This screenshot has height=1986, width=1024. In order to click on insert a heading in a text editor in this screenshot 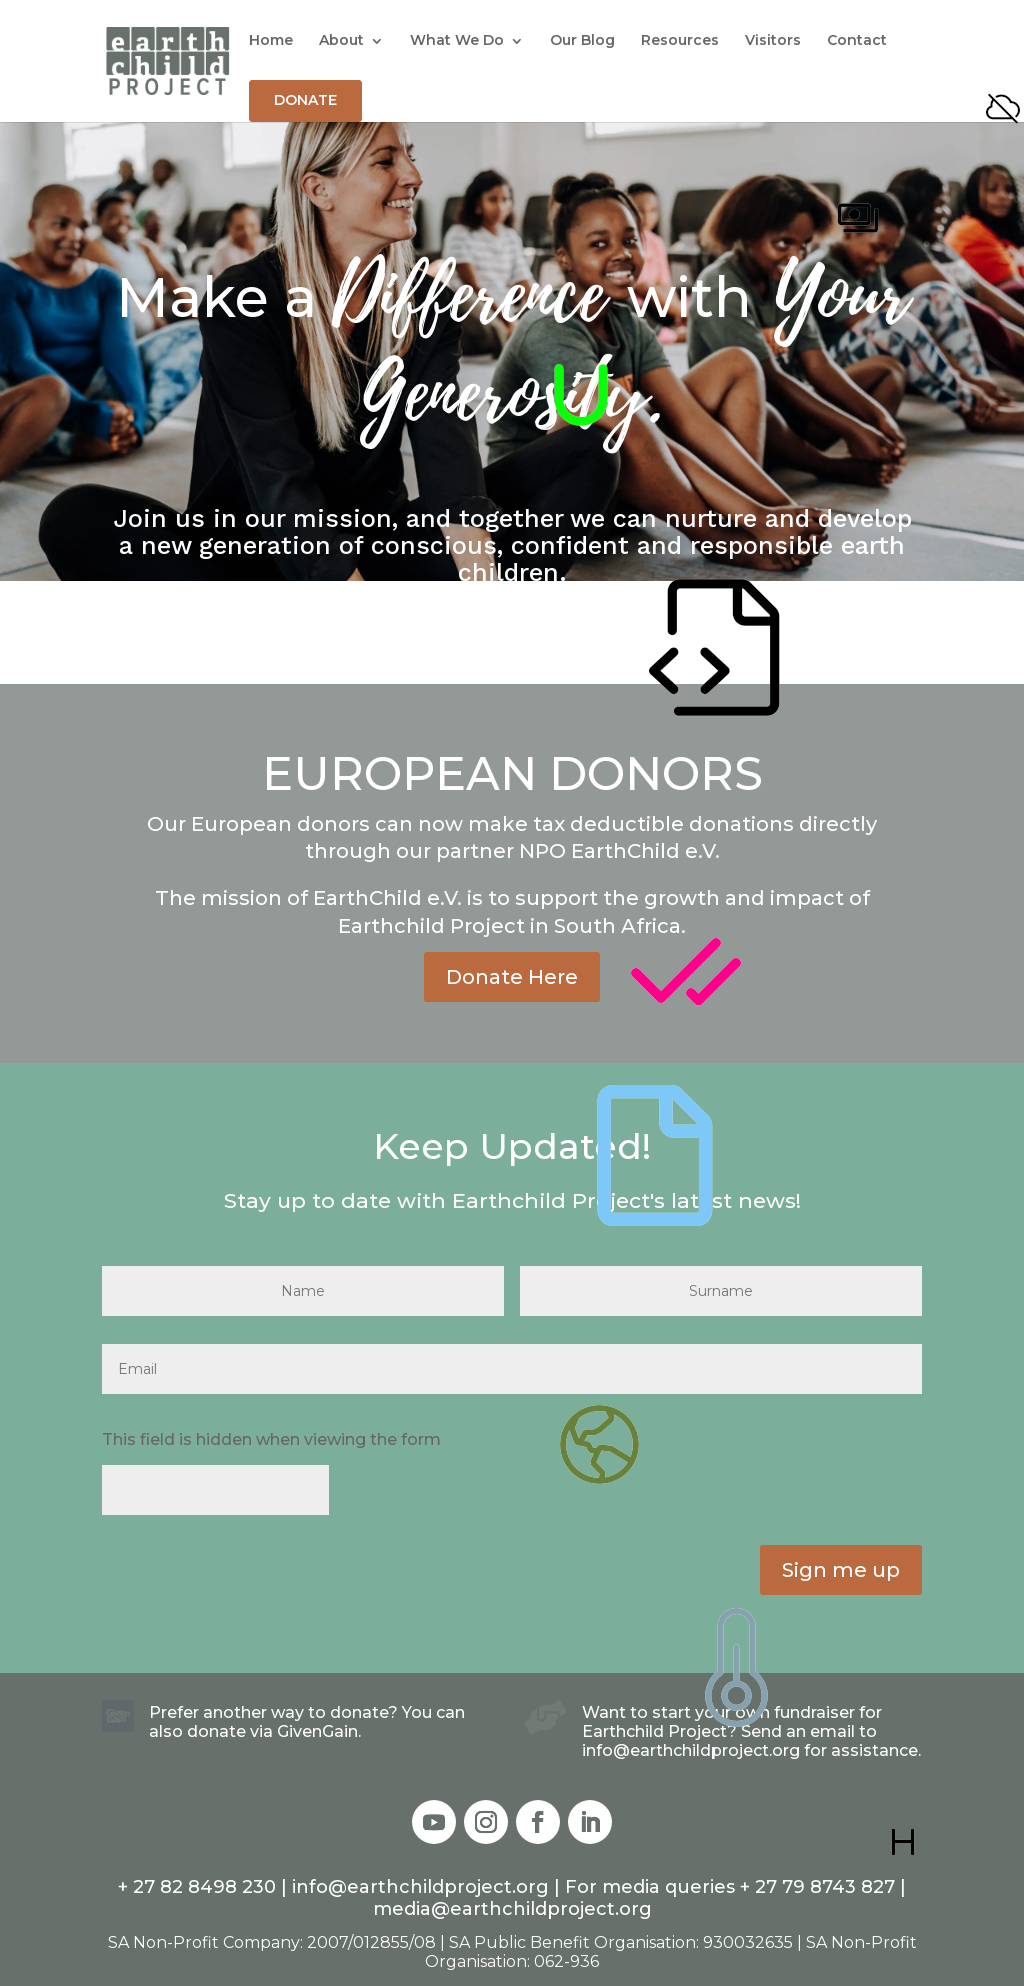, I will do `click(903, 1842)`.